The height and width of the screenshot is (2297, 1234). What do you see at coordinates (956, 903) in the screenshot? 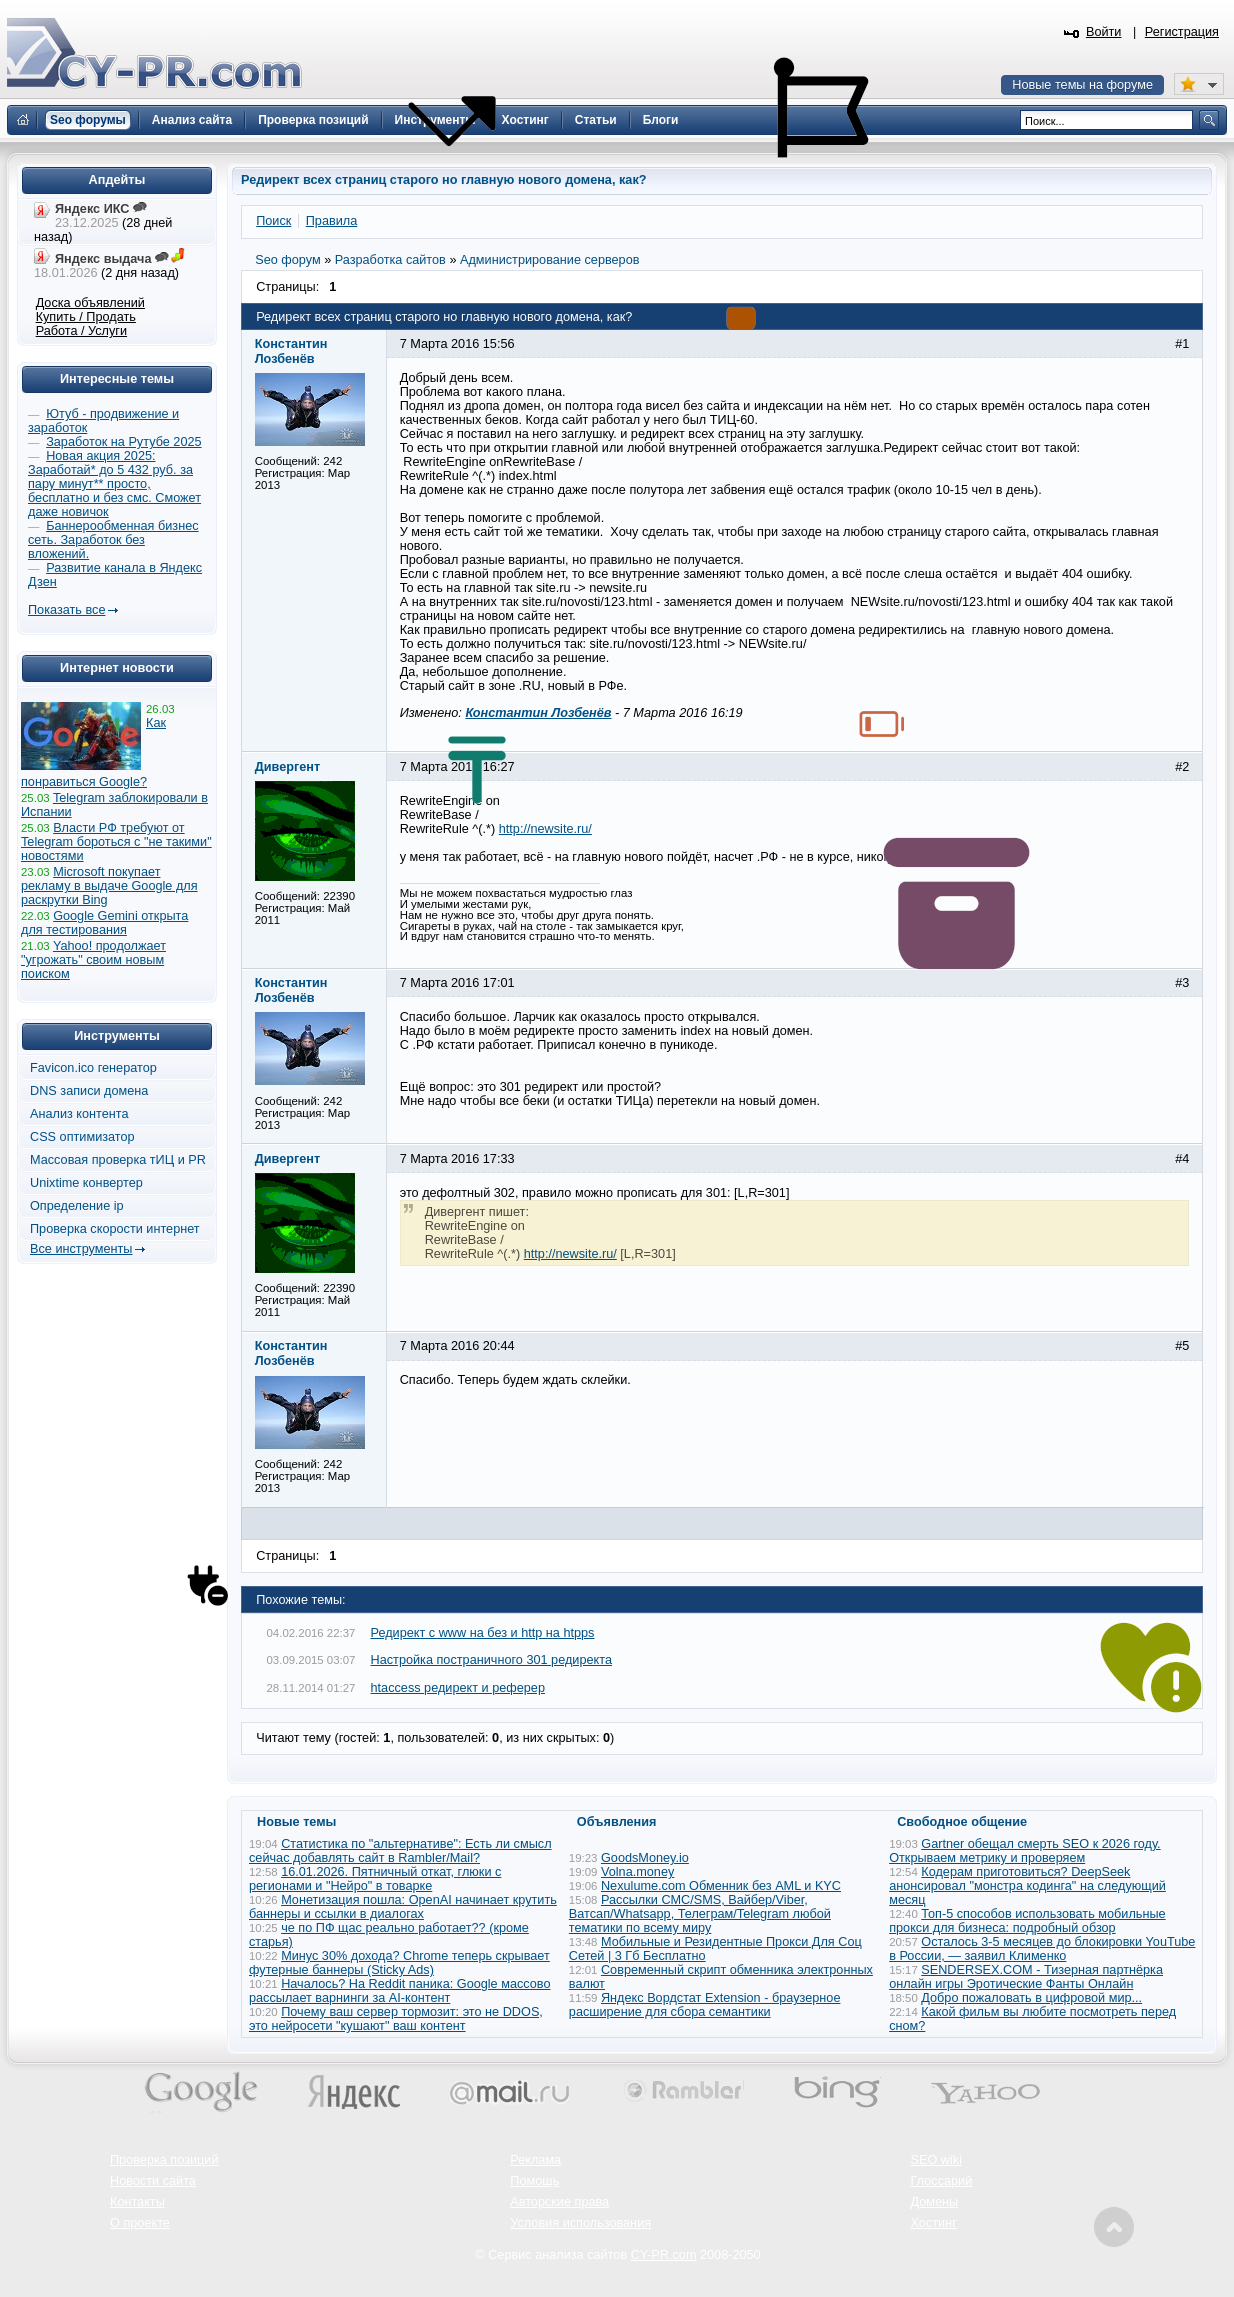
I see `archive this item` at bounding box center [956, 903].